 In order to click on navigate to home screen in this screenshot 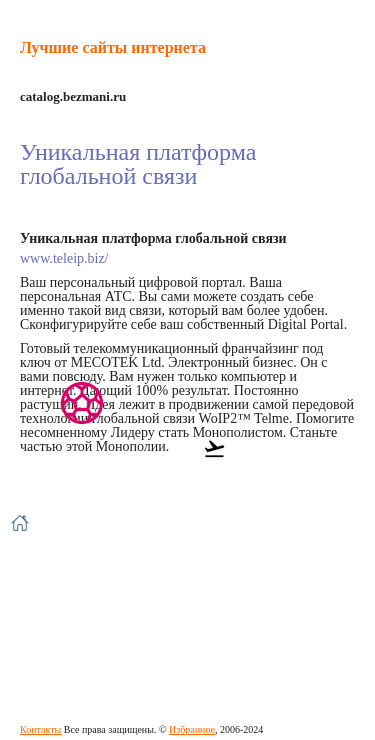, I will do `click(20, 523)`.